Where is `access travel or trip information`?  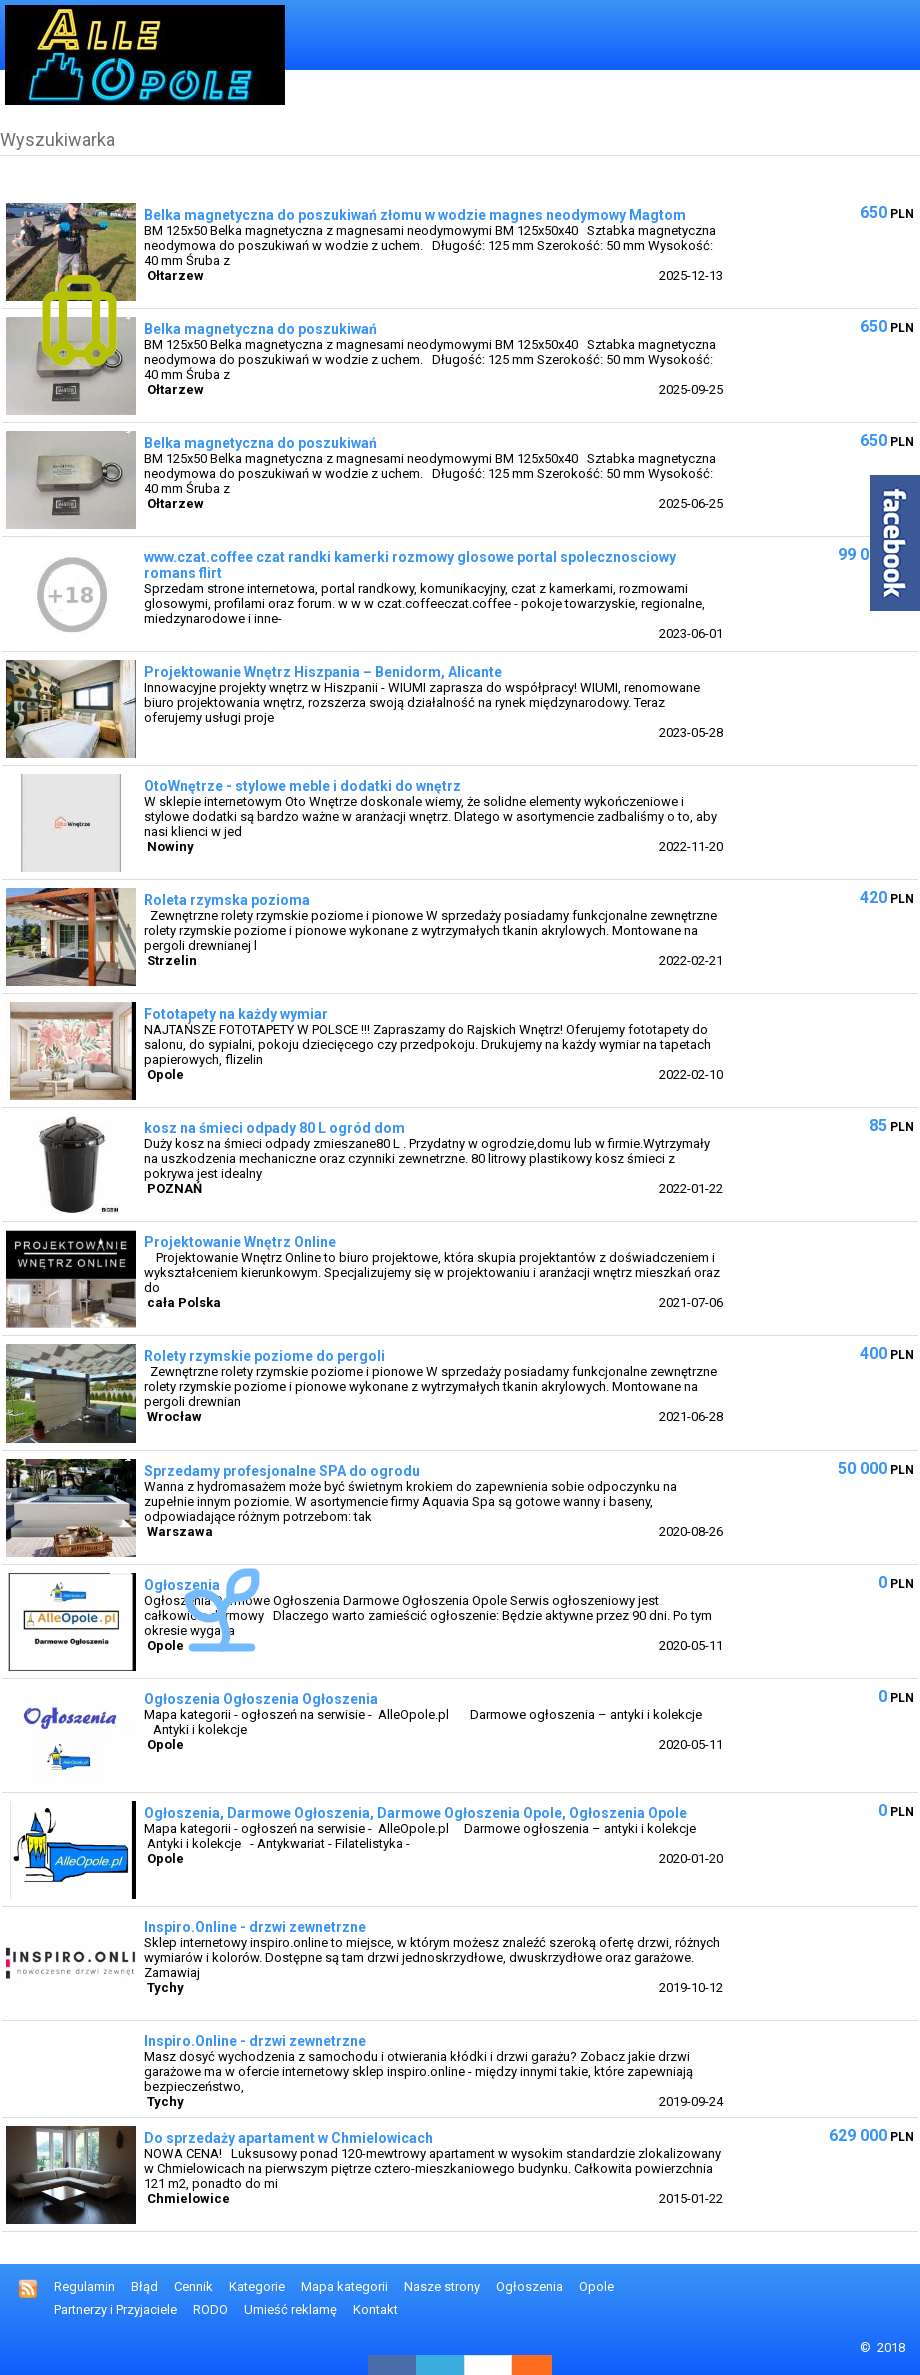
access travel or trip information is located at coordinates (79, 320).